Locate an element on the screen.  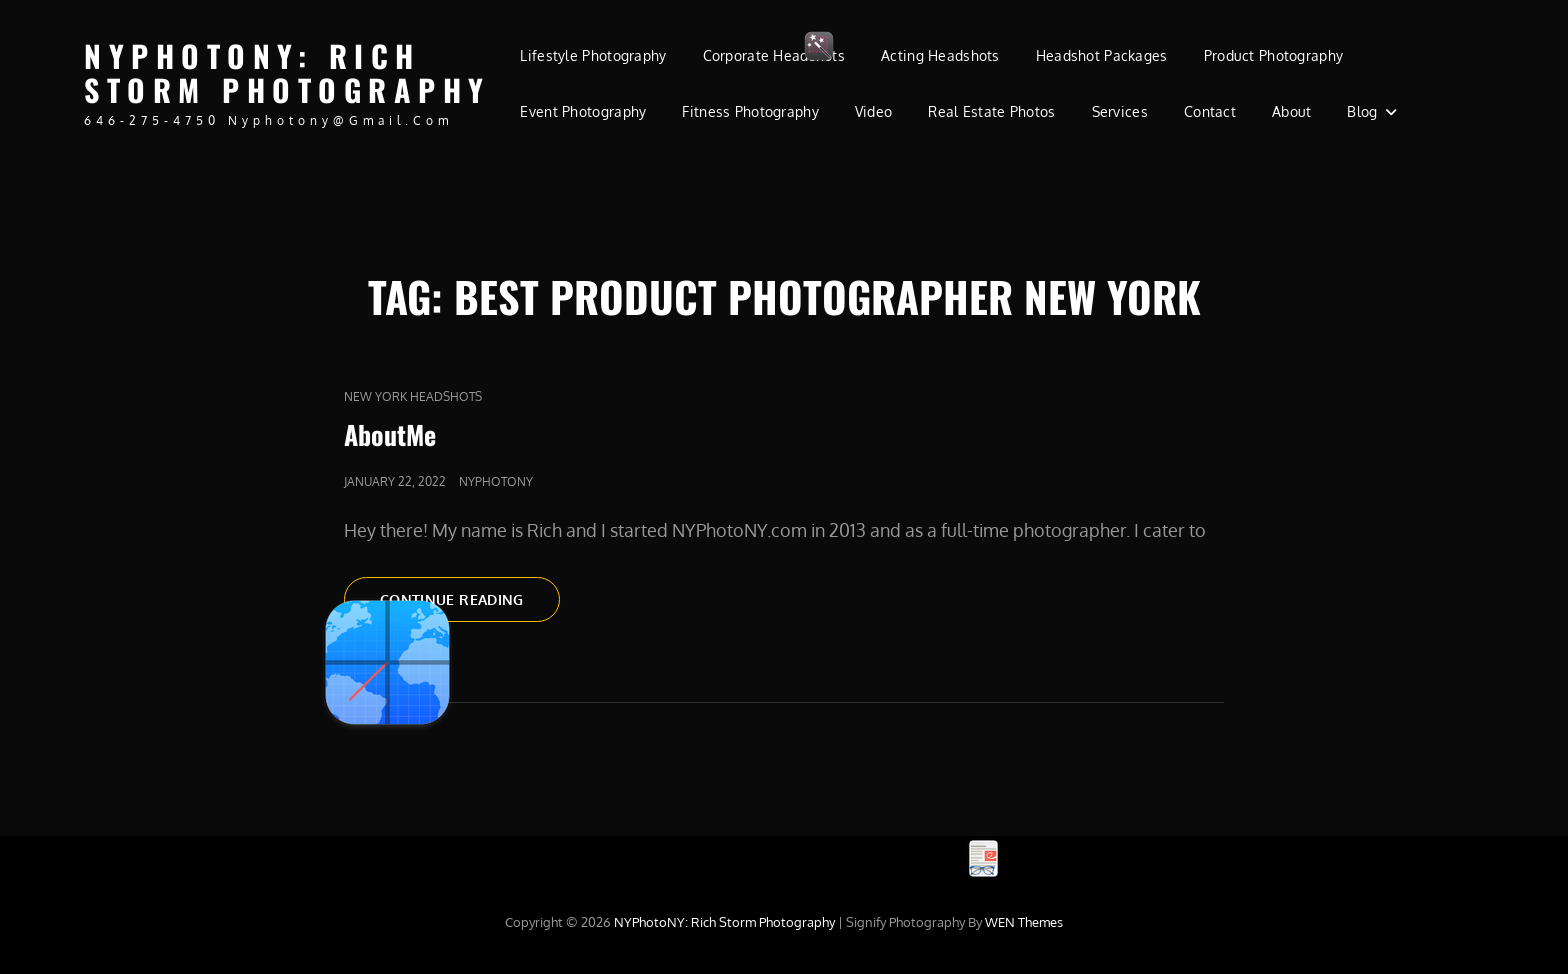
open normcap screen capture tool is located at coordinates (819, 46).